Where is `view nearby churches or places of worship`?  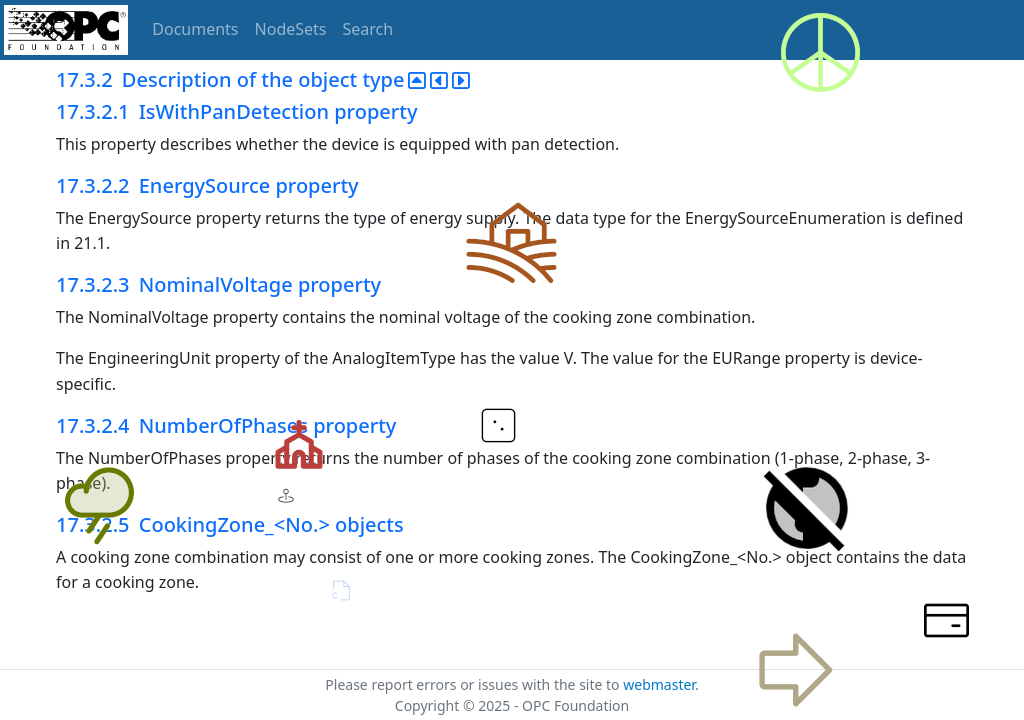
view nearby churches or places of worship is located at coordinates (299, 447).